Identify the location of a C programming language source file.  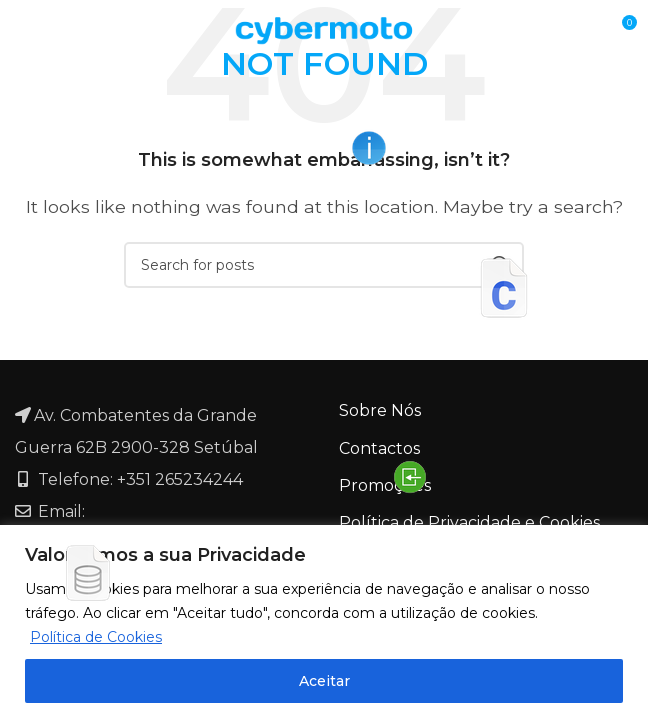
(504, 288).